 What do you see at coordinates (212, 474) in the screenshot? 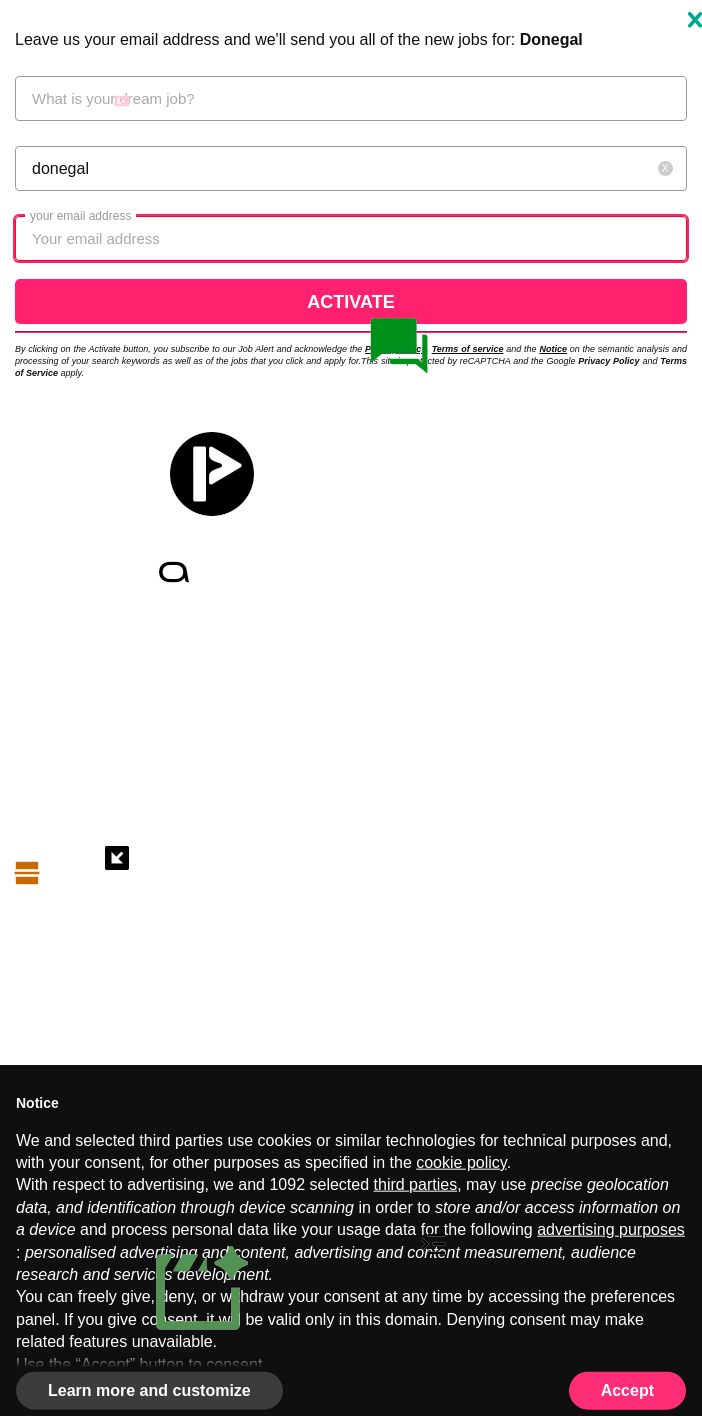
I see `open picarto.tv streaming platform` at bounding box center [212, 474].